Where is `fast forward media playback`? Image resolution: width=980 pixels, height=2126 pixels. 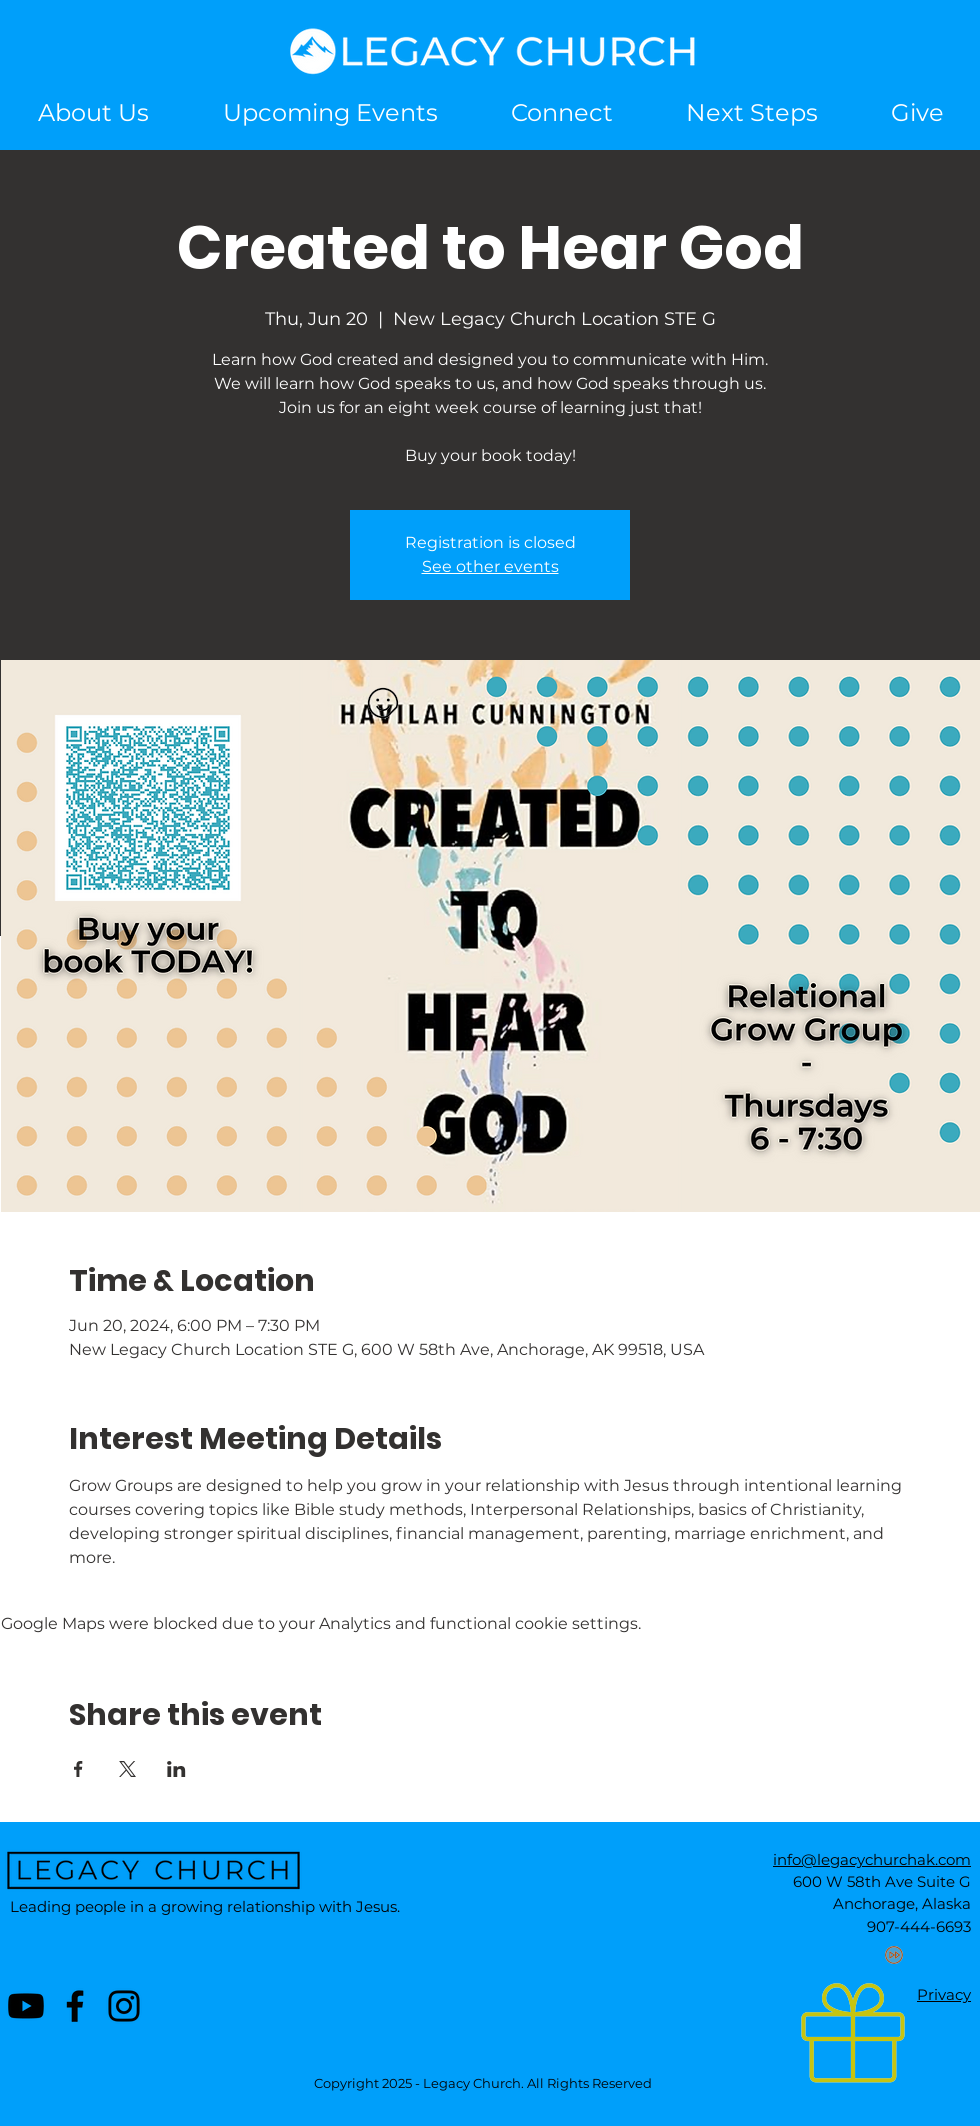
fast forward media playback is located at coordinates (894, 1955).